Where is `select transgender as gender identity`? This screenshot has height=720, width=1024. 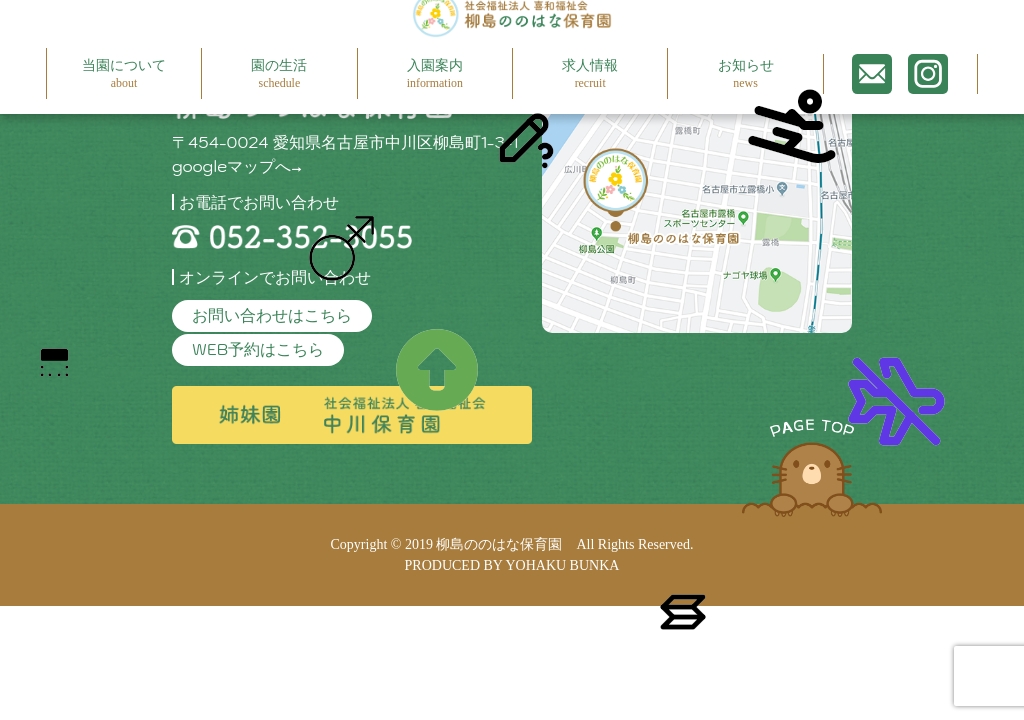 select transgender as gender identity is located at coordinates (343, 247).